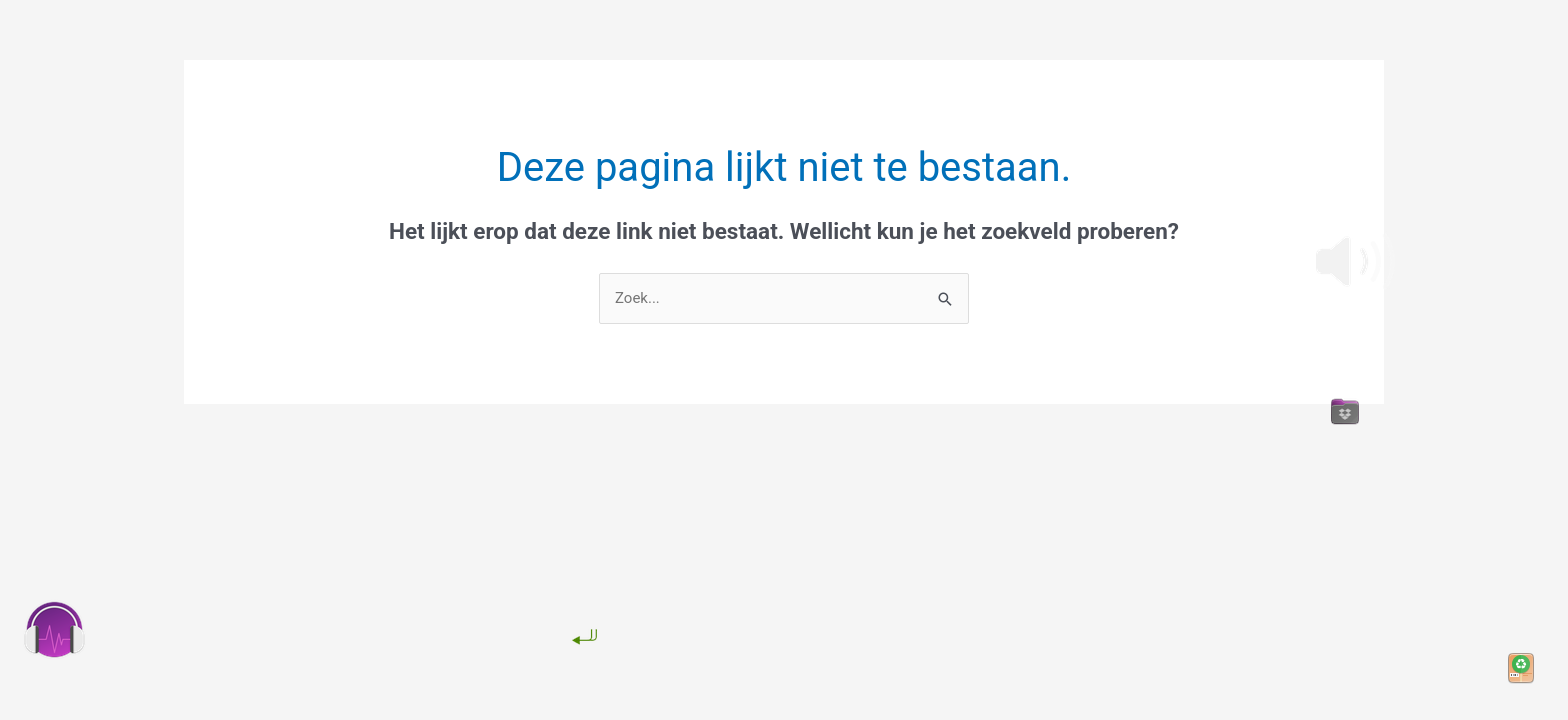 This screenshot has width=1568, height=720. I want to click on reply to all recipients in an email thread, so click(584, 635).